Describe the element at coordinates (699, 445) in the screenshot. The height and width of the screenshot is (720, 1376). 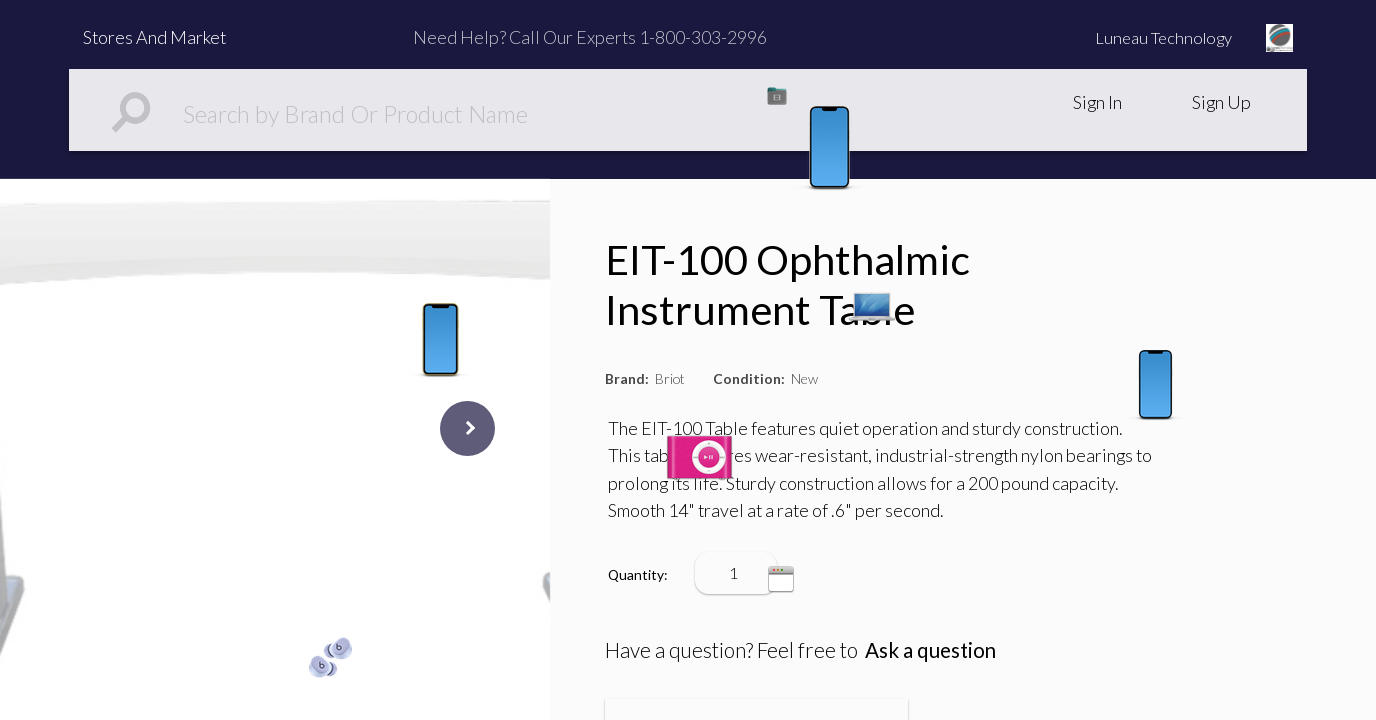
I see `iPod shuffle device connected` at that location.